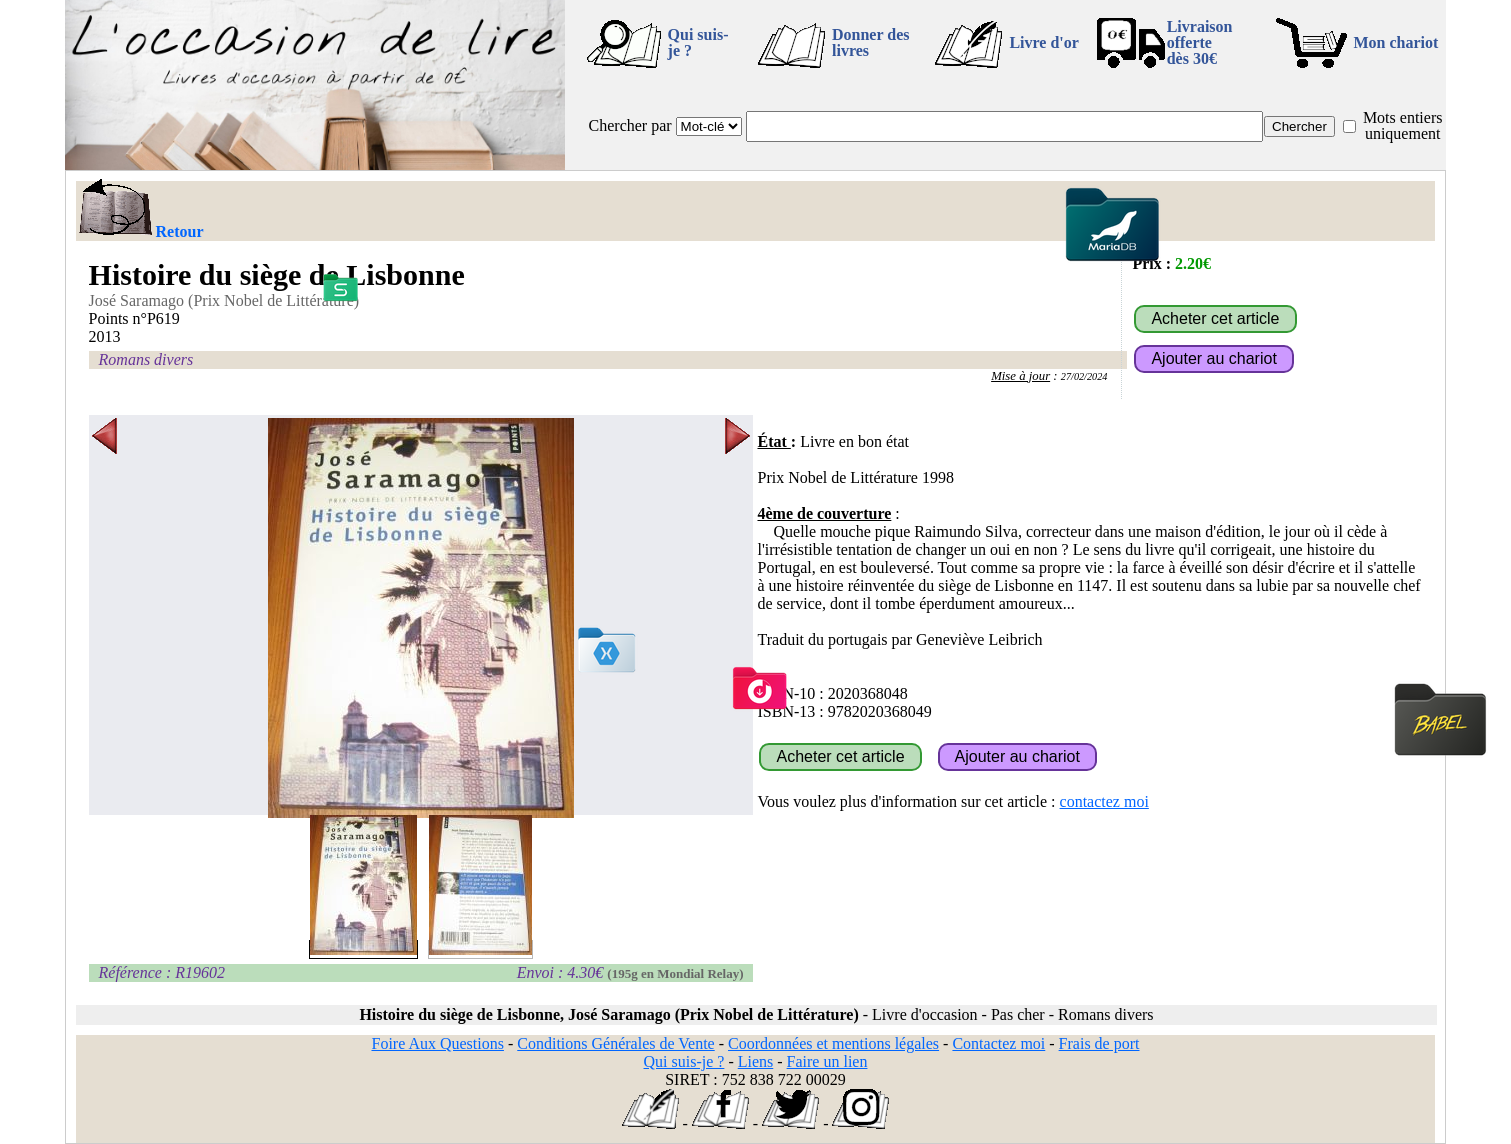 Image resolution: width=1511 pixels, height=1144 pixels. I want to click on open 4K Tokkit video downloads folder, so click(759, 689).